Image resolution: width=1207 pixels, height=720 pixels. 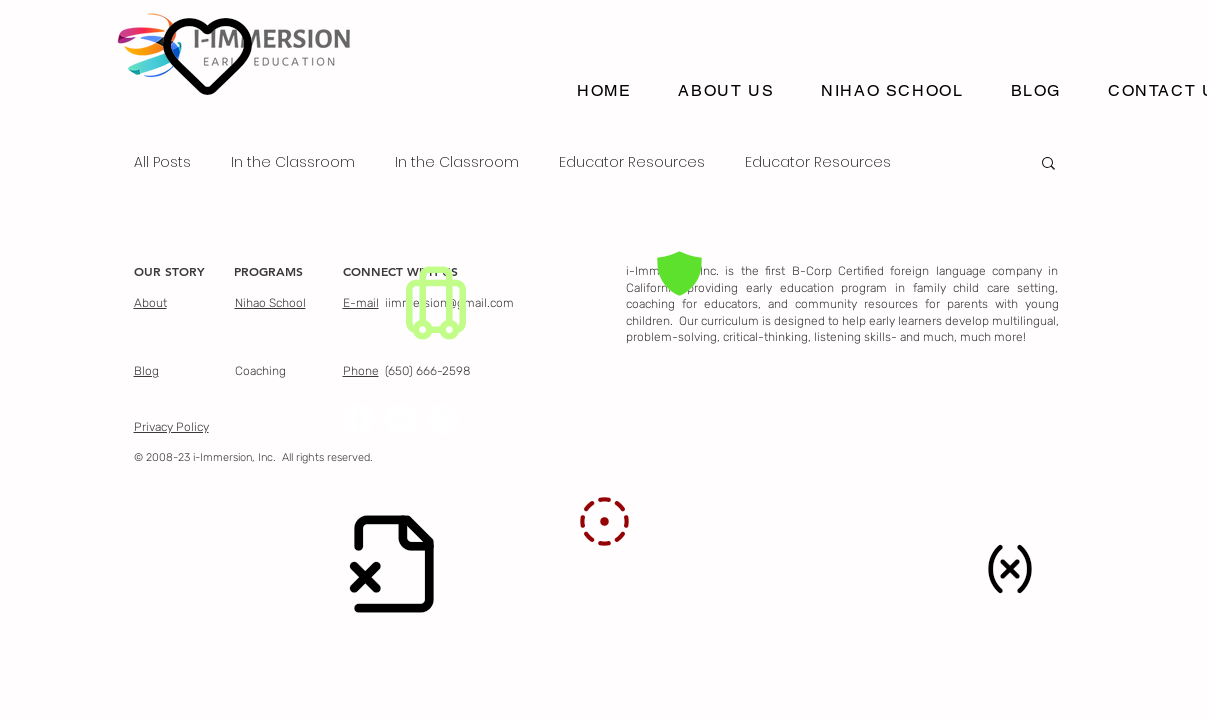 I want to click on delete this file, so click(x=394, y=564).